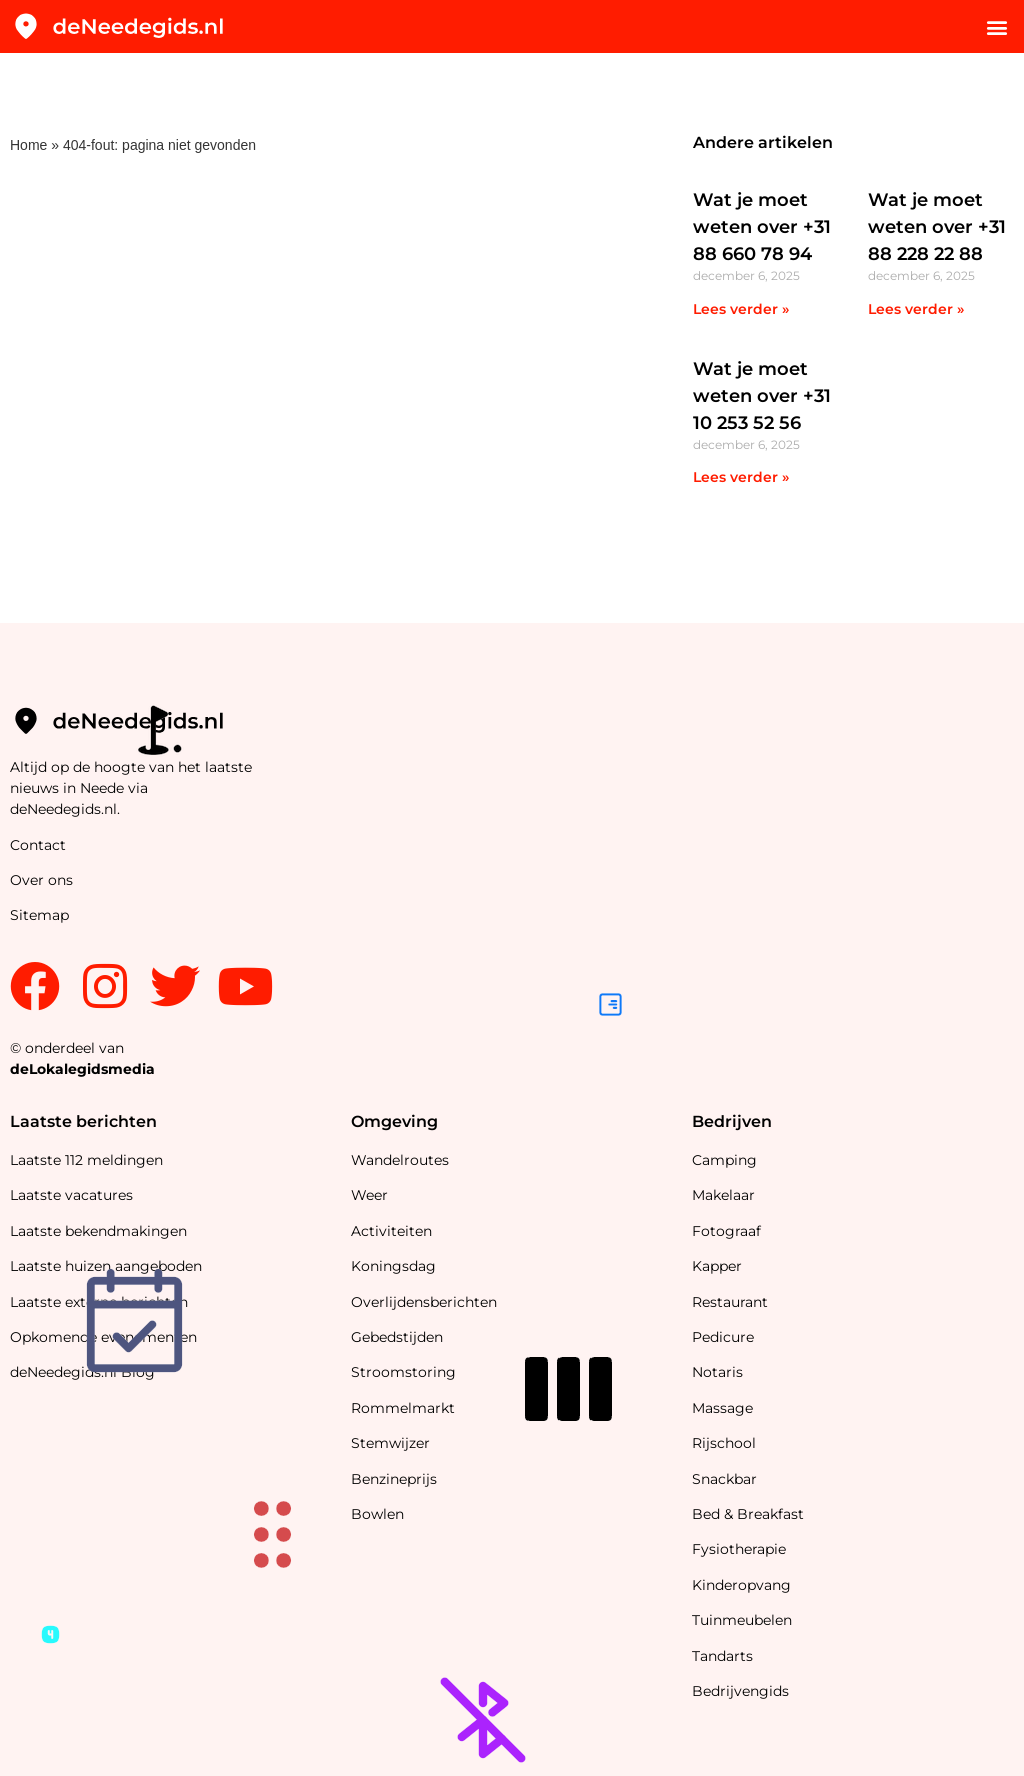  What do you see at coordinates (50, 1634) in the screenshot?
I see `indicates step 4 in a multi-step process` at bounding box center [50, 1634].